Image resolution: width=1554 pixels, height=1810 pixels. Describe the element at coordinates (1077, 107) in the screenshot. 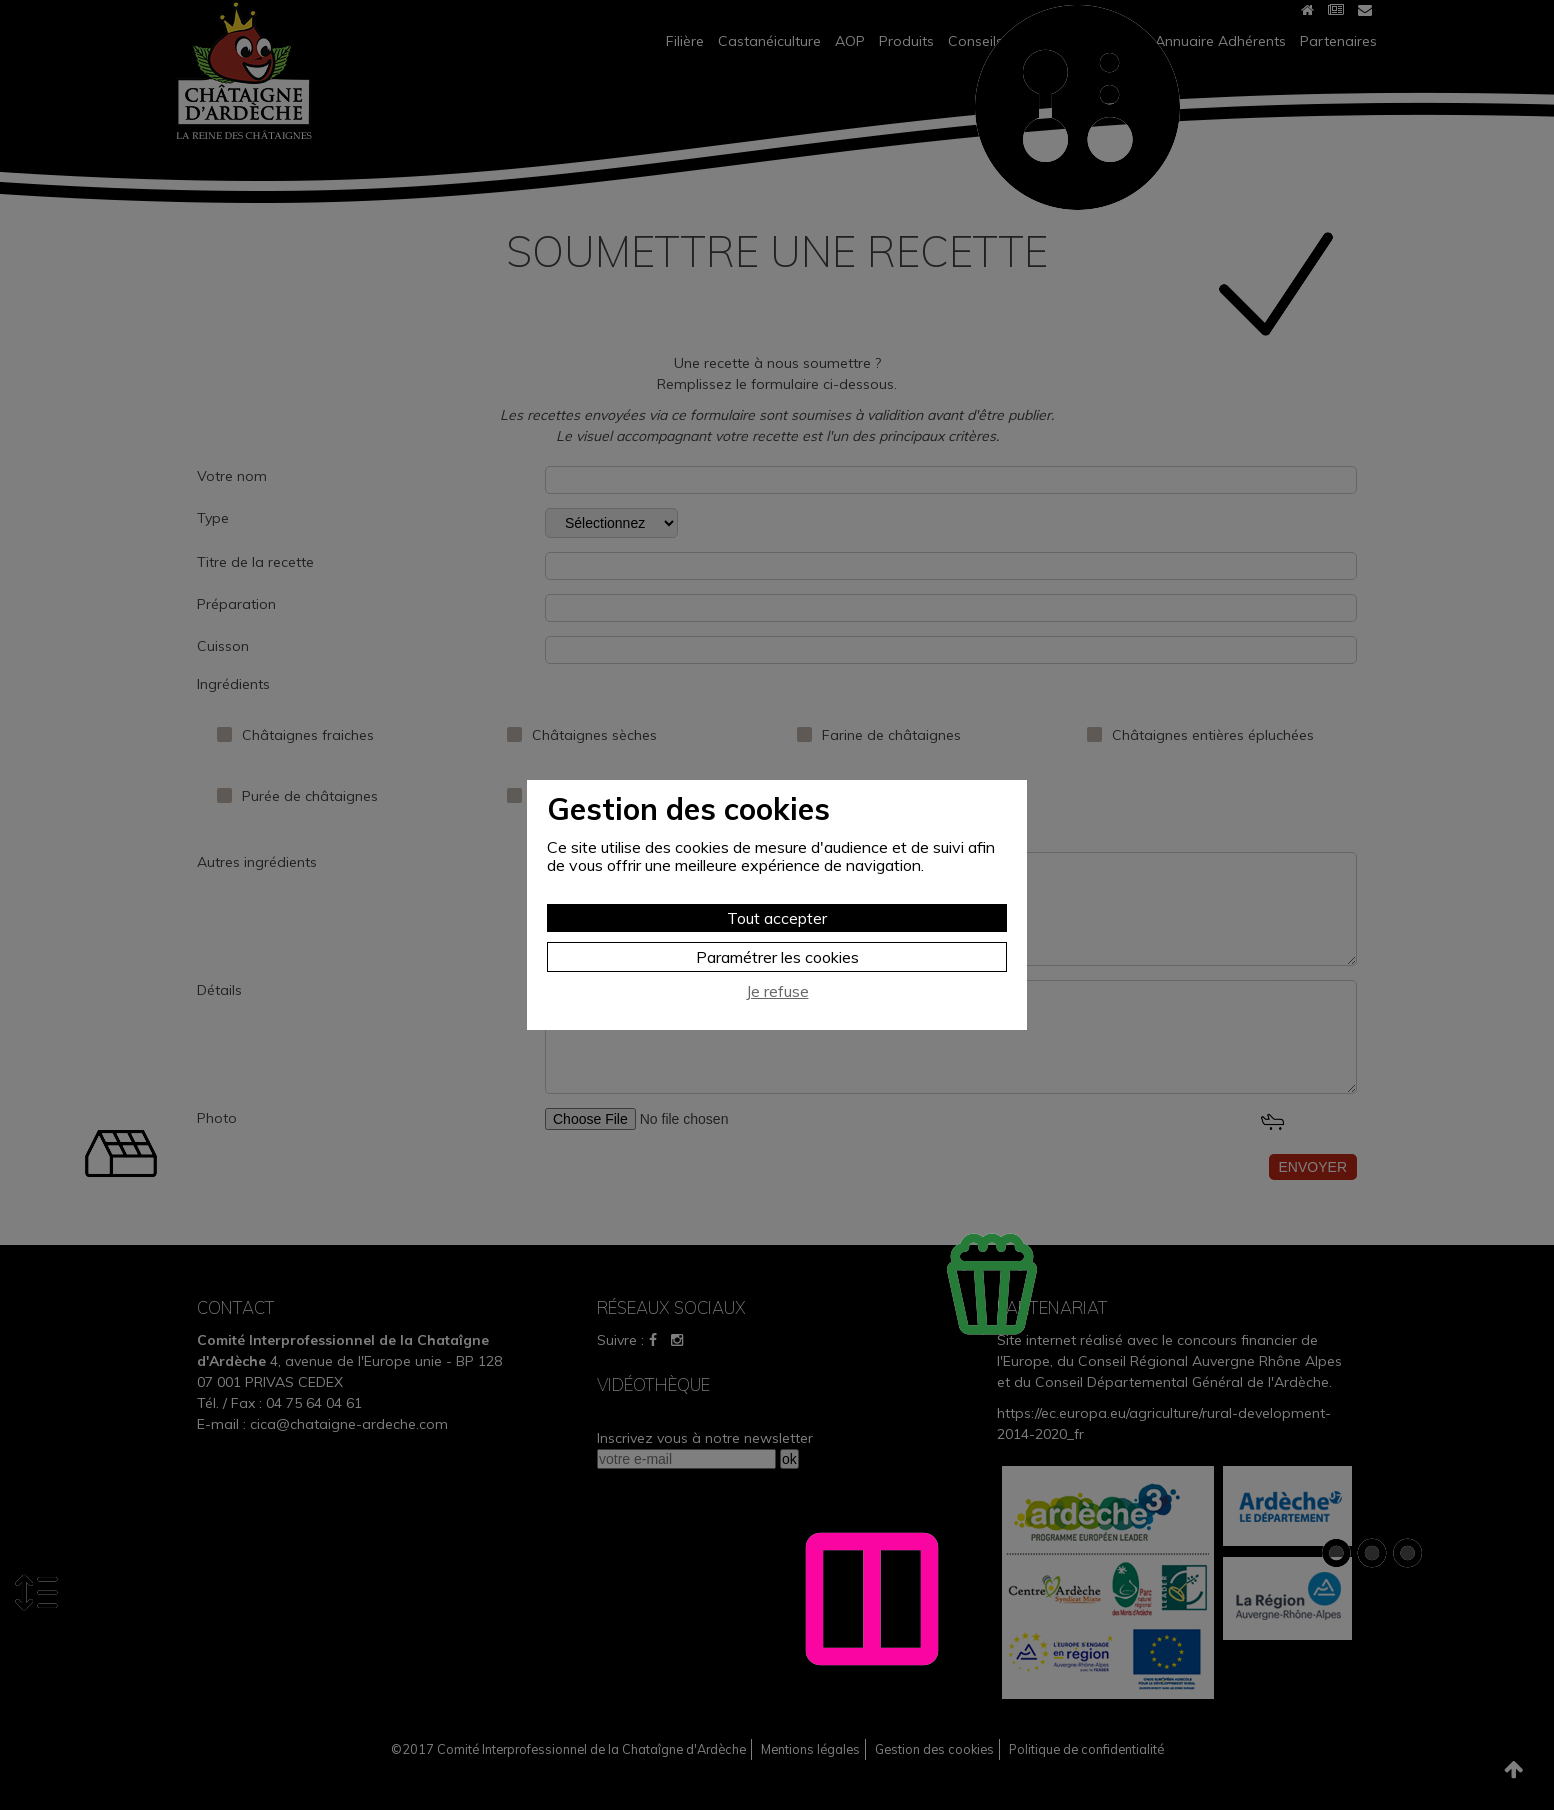

I see `indicates a draft pull request in your activity feed` at that location.